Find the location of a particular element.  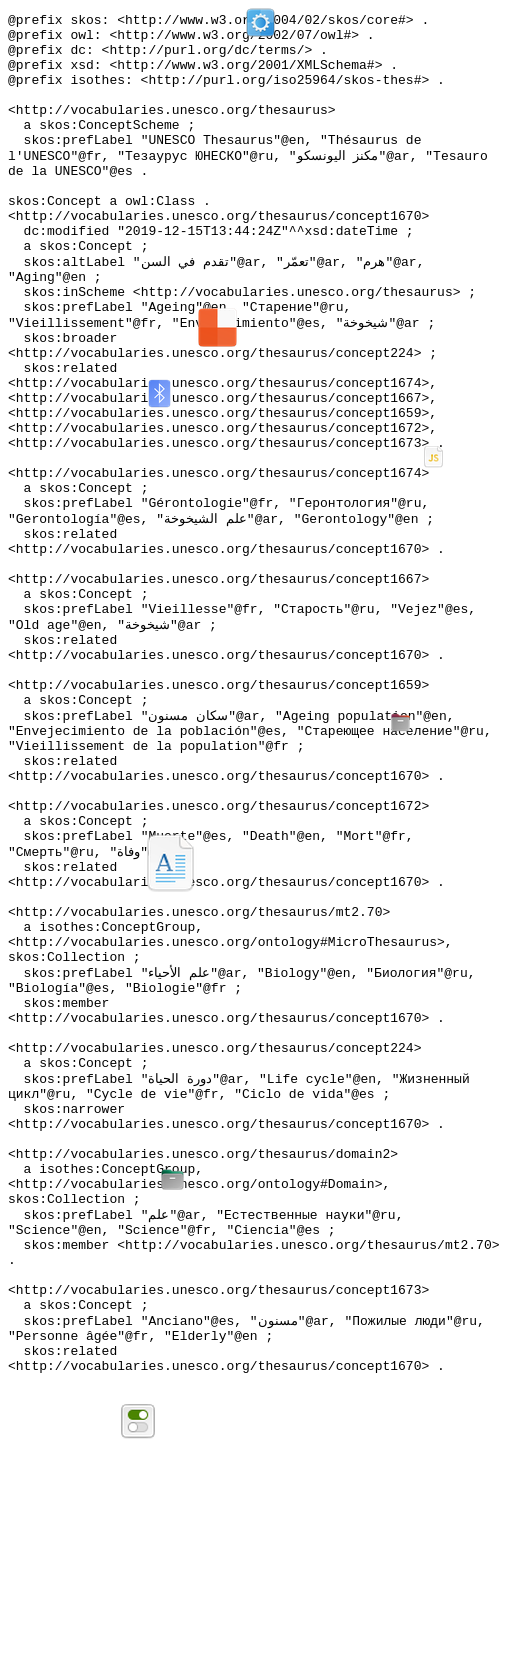

open the nautilus file manager is located at coordinates (400, 722).